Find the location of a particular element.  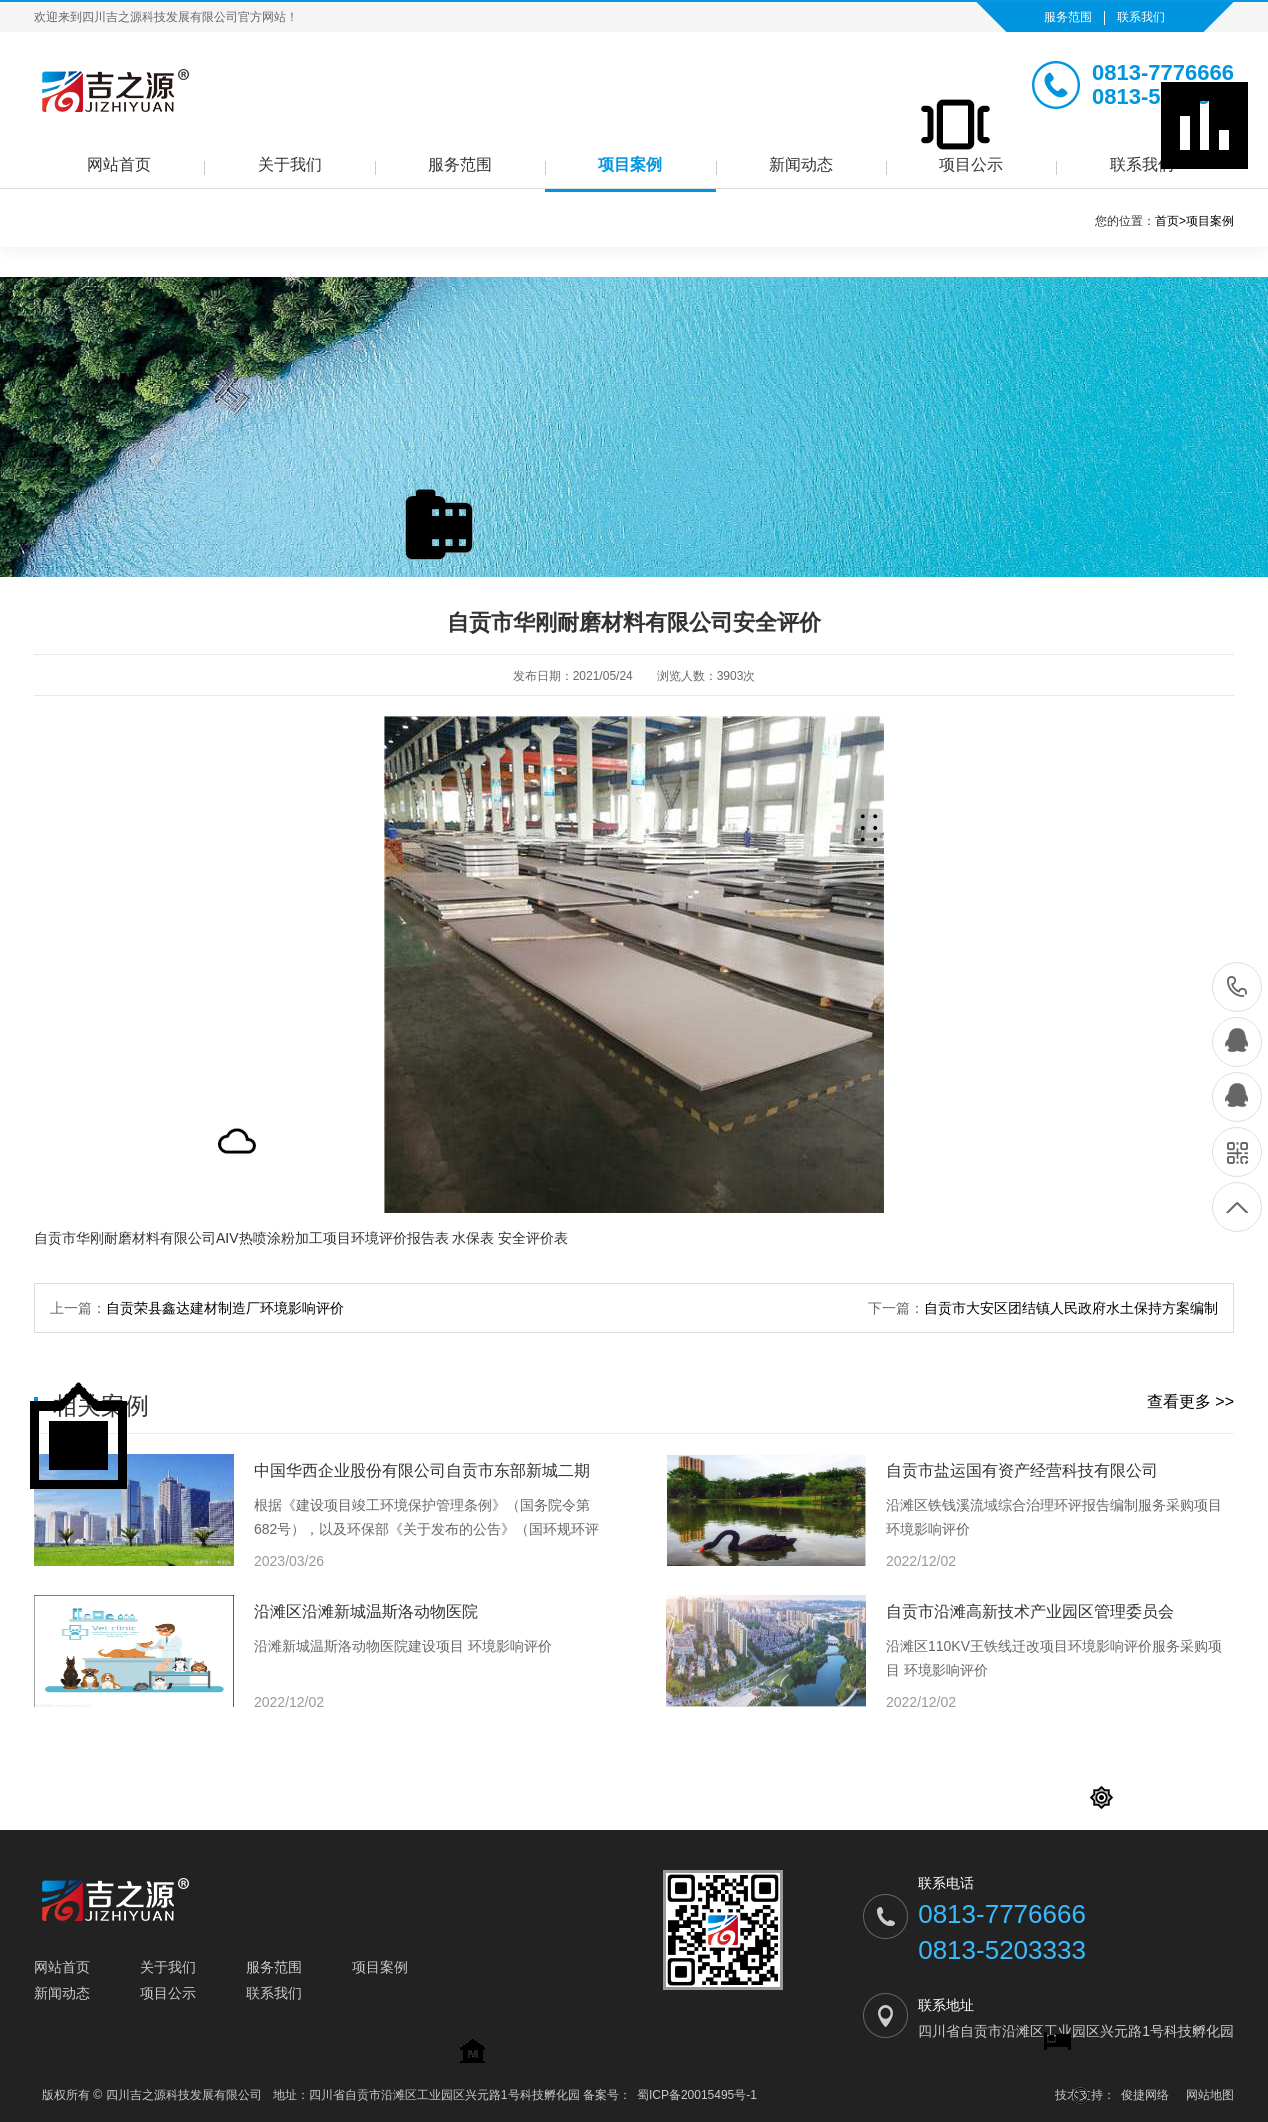

view nearby museums on the map is located at coordinates (473, 2051).